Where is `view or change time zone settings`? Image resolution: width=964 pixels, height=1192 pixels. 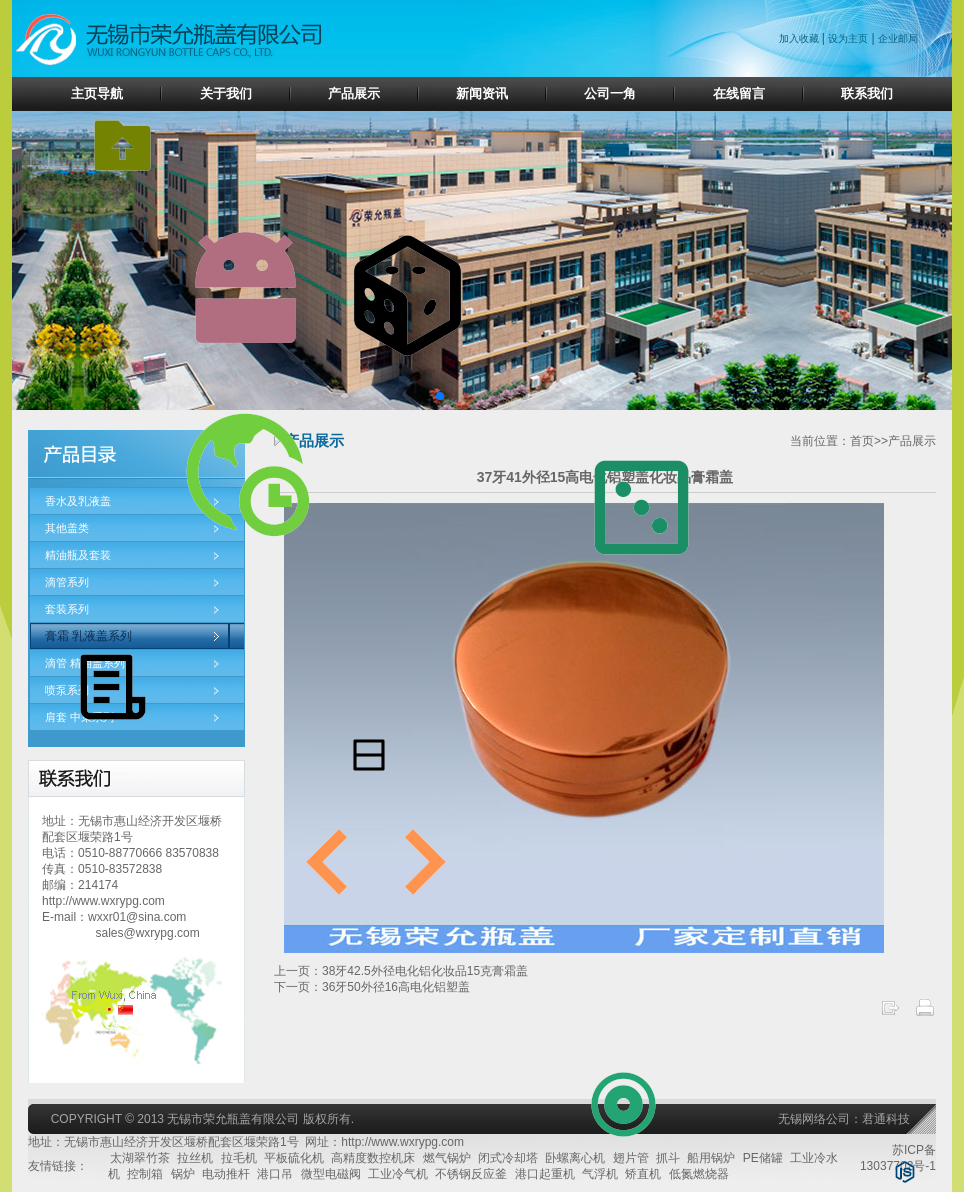 view or change time zone settings is located at coordinates (245, 472).